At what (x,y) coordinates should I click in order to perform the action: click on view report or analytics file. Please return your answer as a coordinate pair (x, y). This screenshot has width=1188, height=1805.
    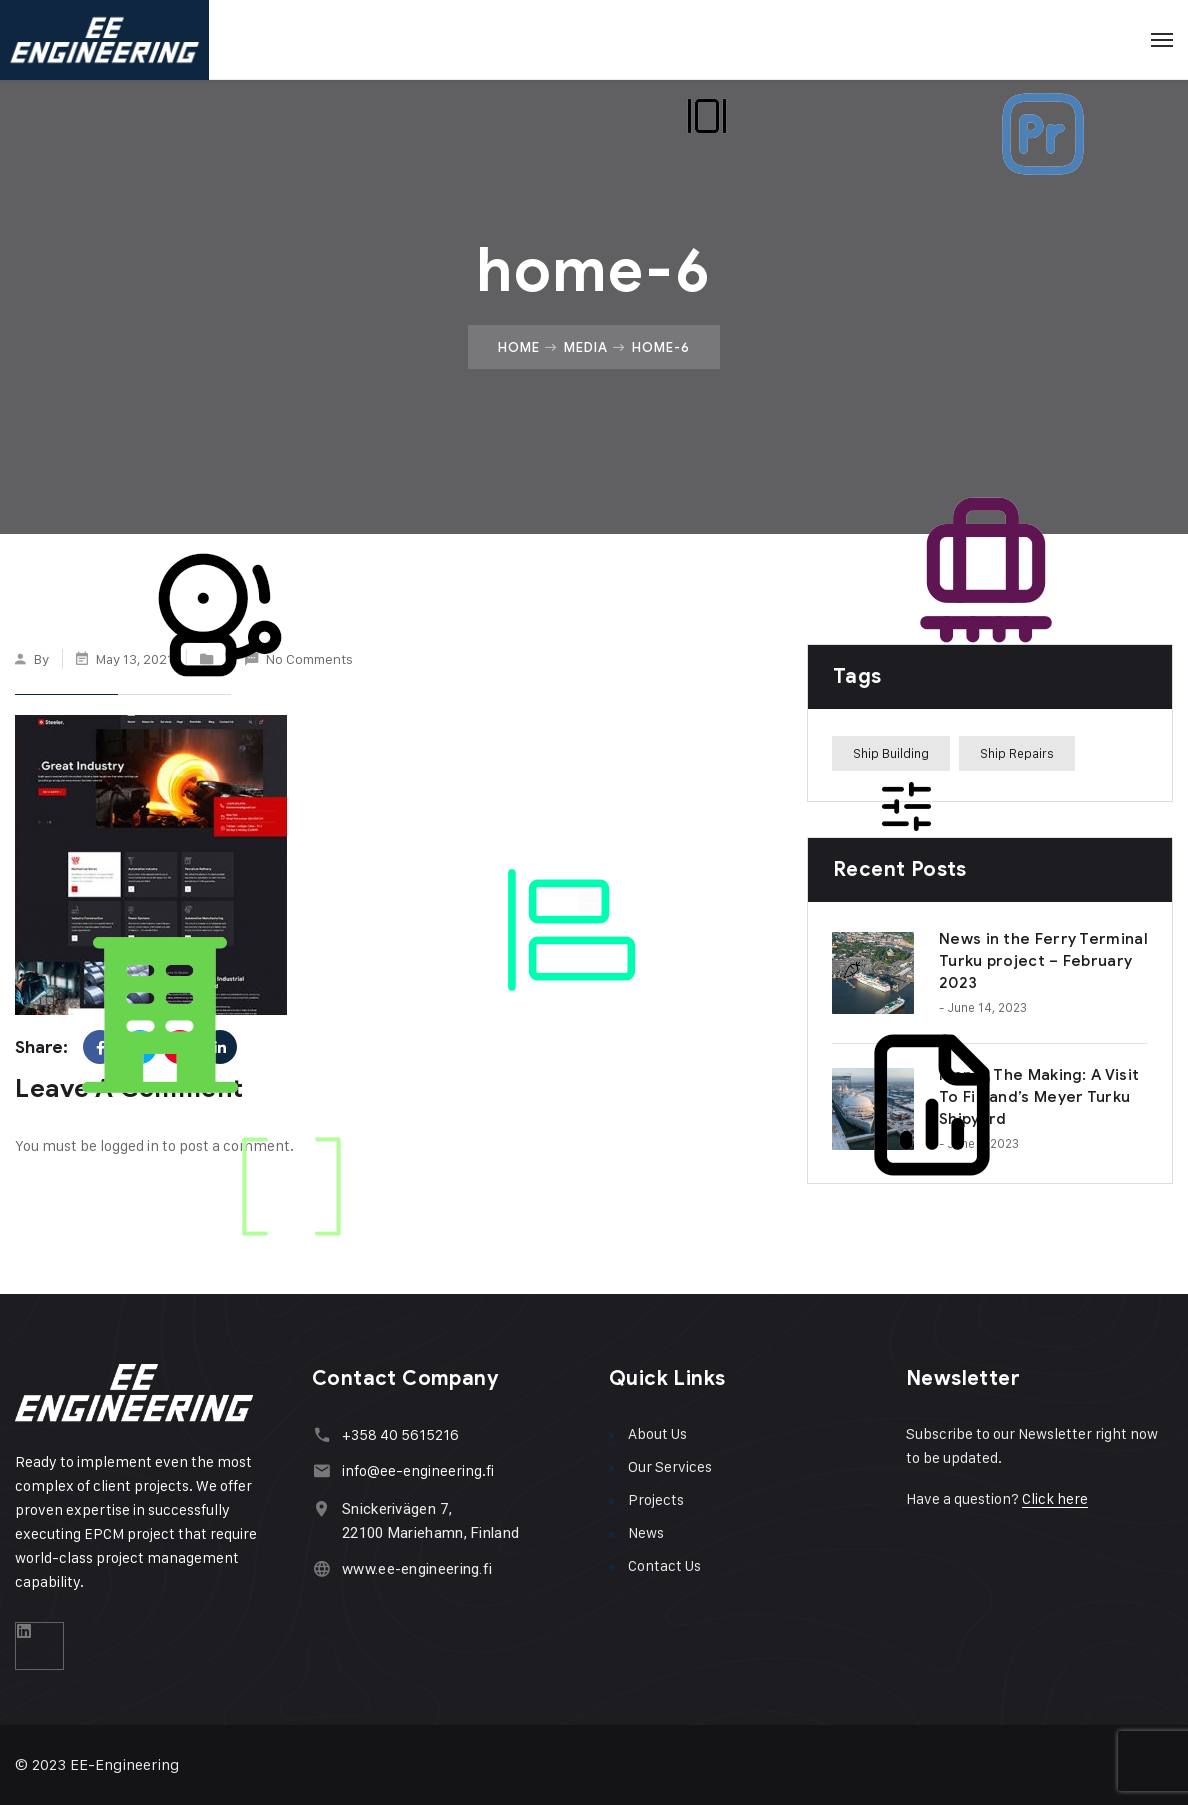
    Looking at the image, I should click on (932, 1105).